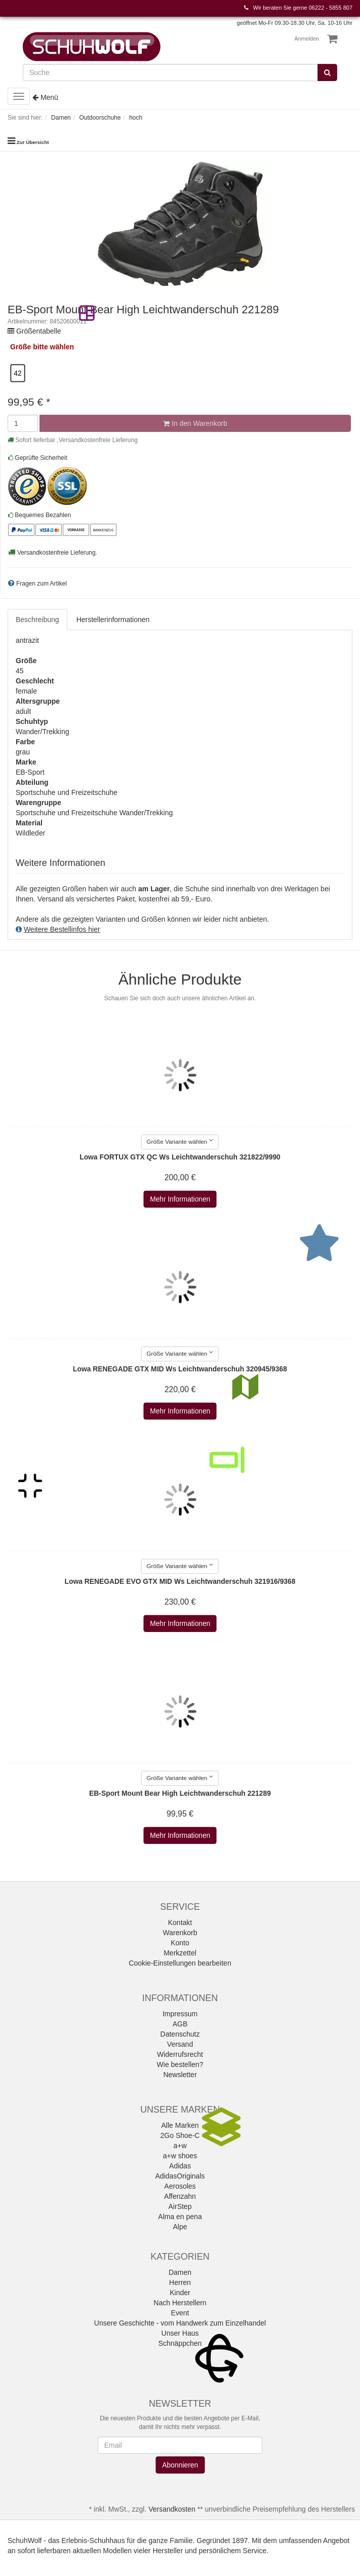 This screenshot has height=2576, width=360. I want to click on rotate object in 3D space, so click(219, 2358).